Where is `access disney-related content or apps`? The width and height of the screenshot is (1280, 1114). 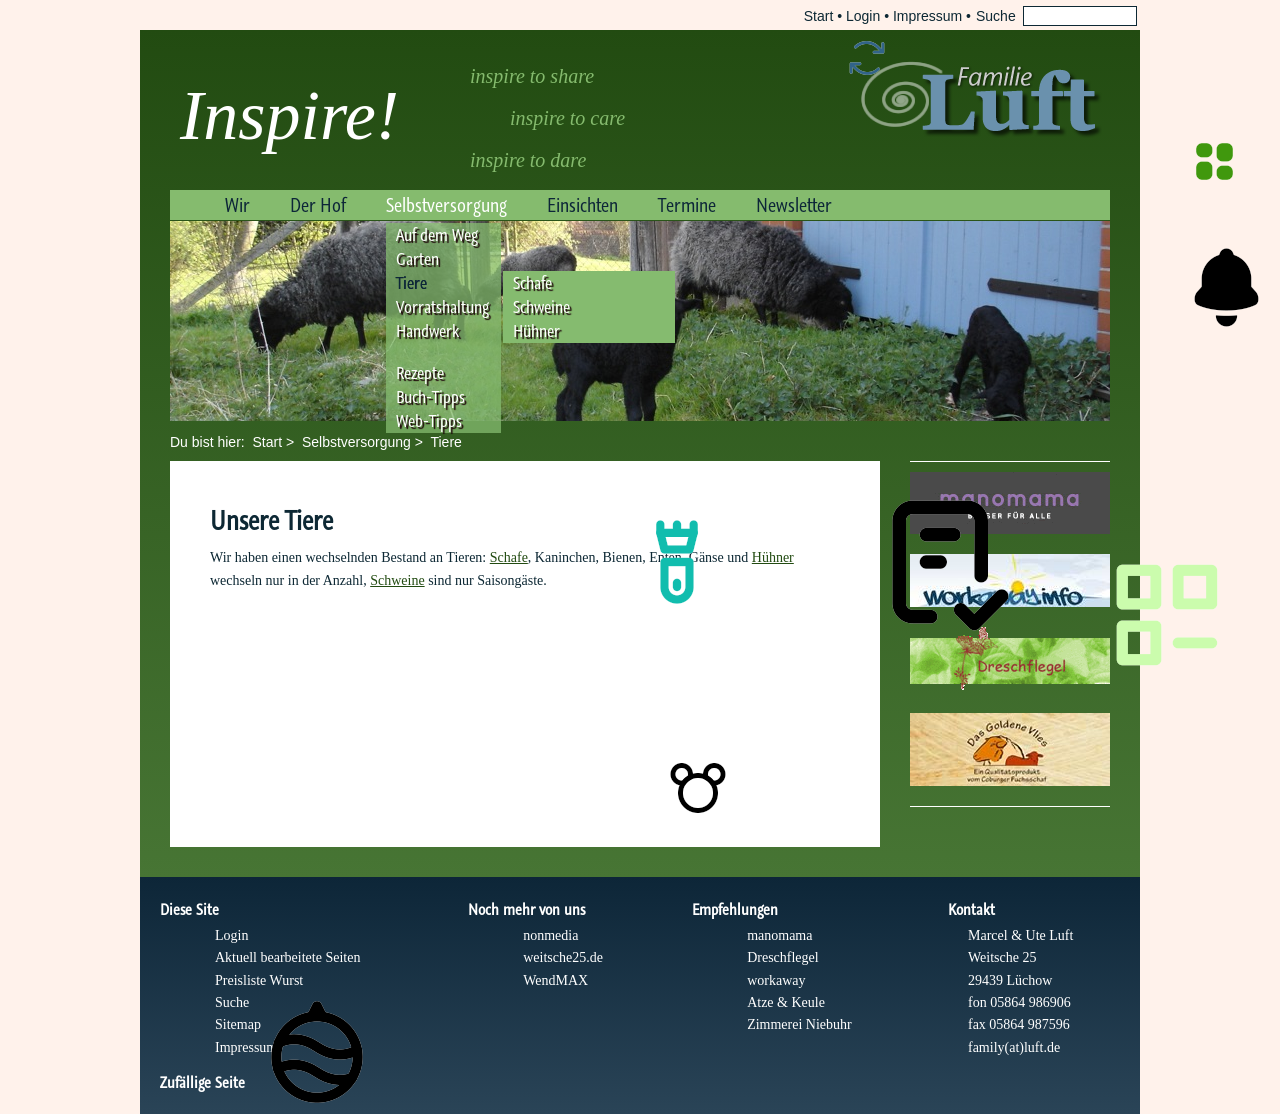
access disney-related content or apps is located at coordinates (698, 788).